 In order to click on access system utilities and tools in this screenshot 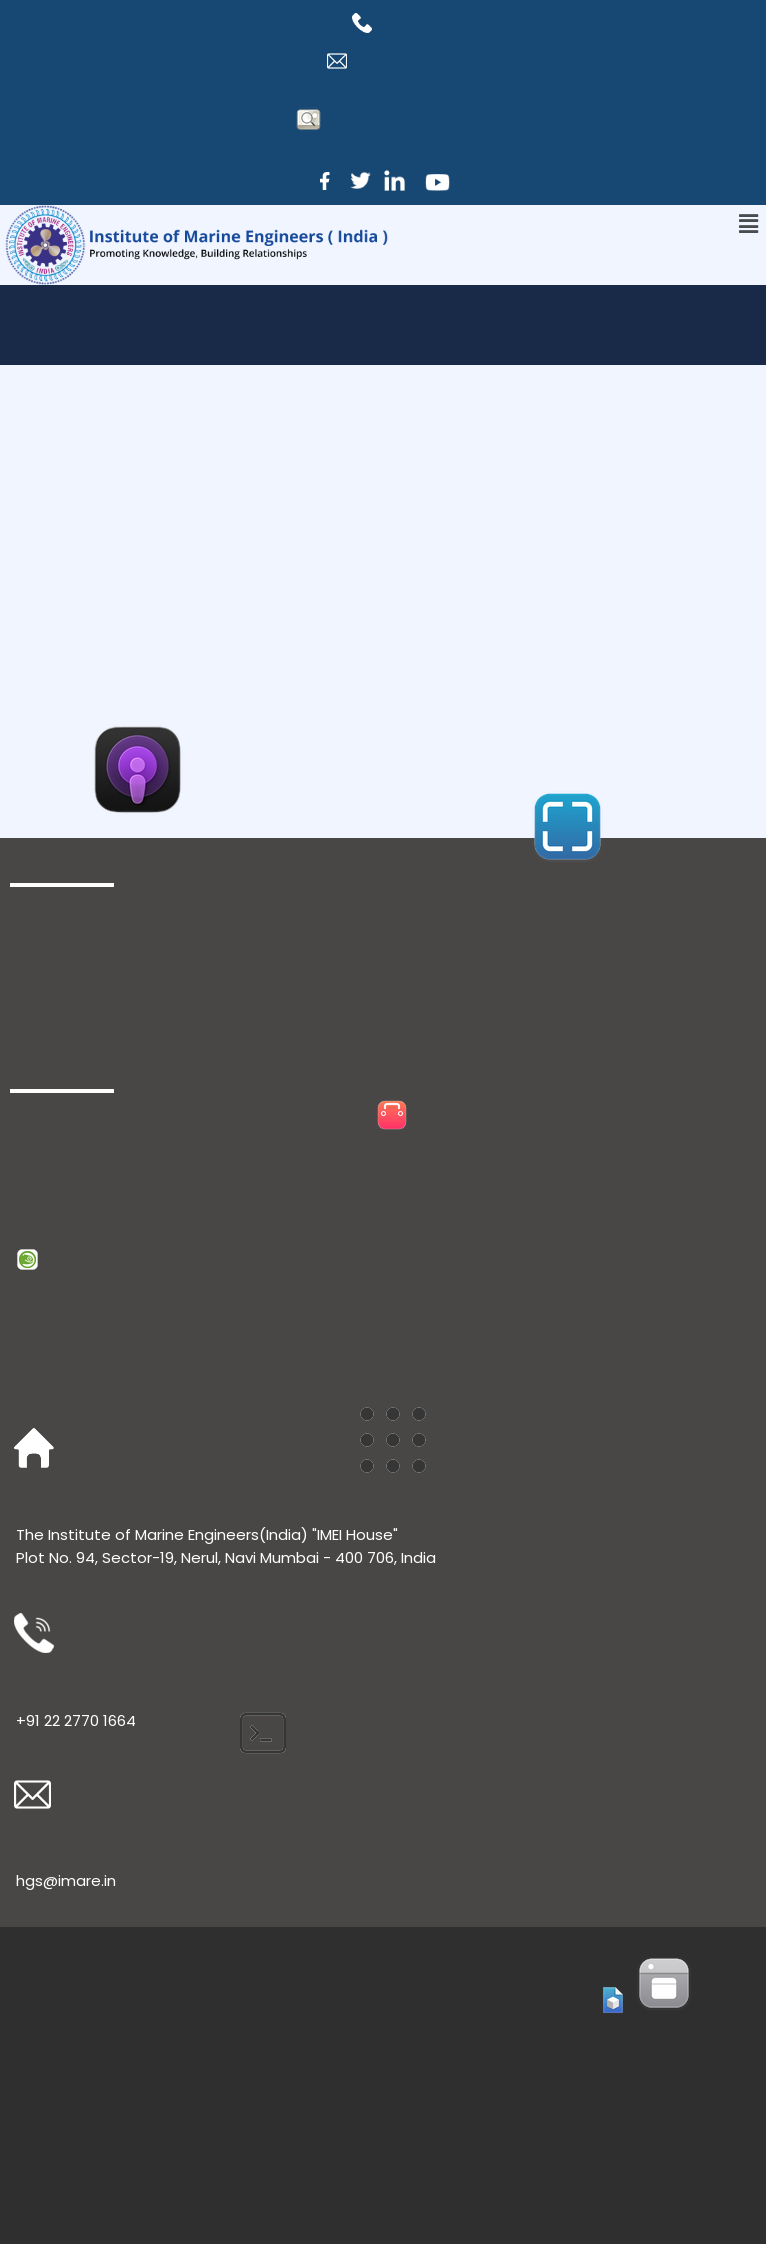, I will do `click(392, 1115)`.